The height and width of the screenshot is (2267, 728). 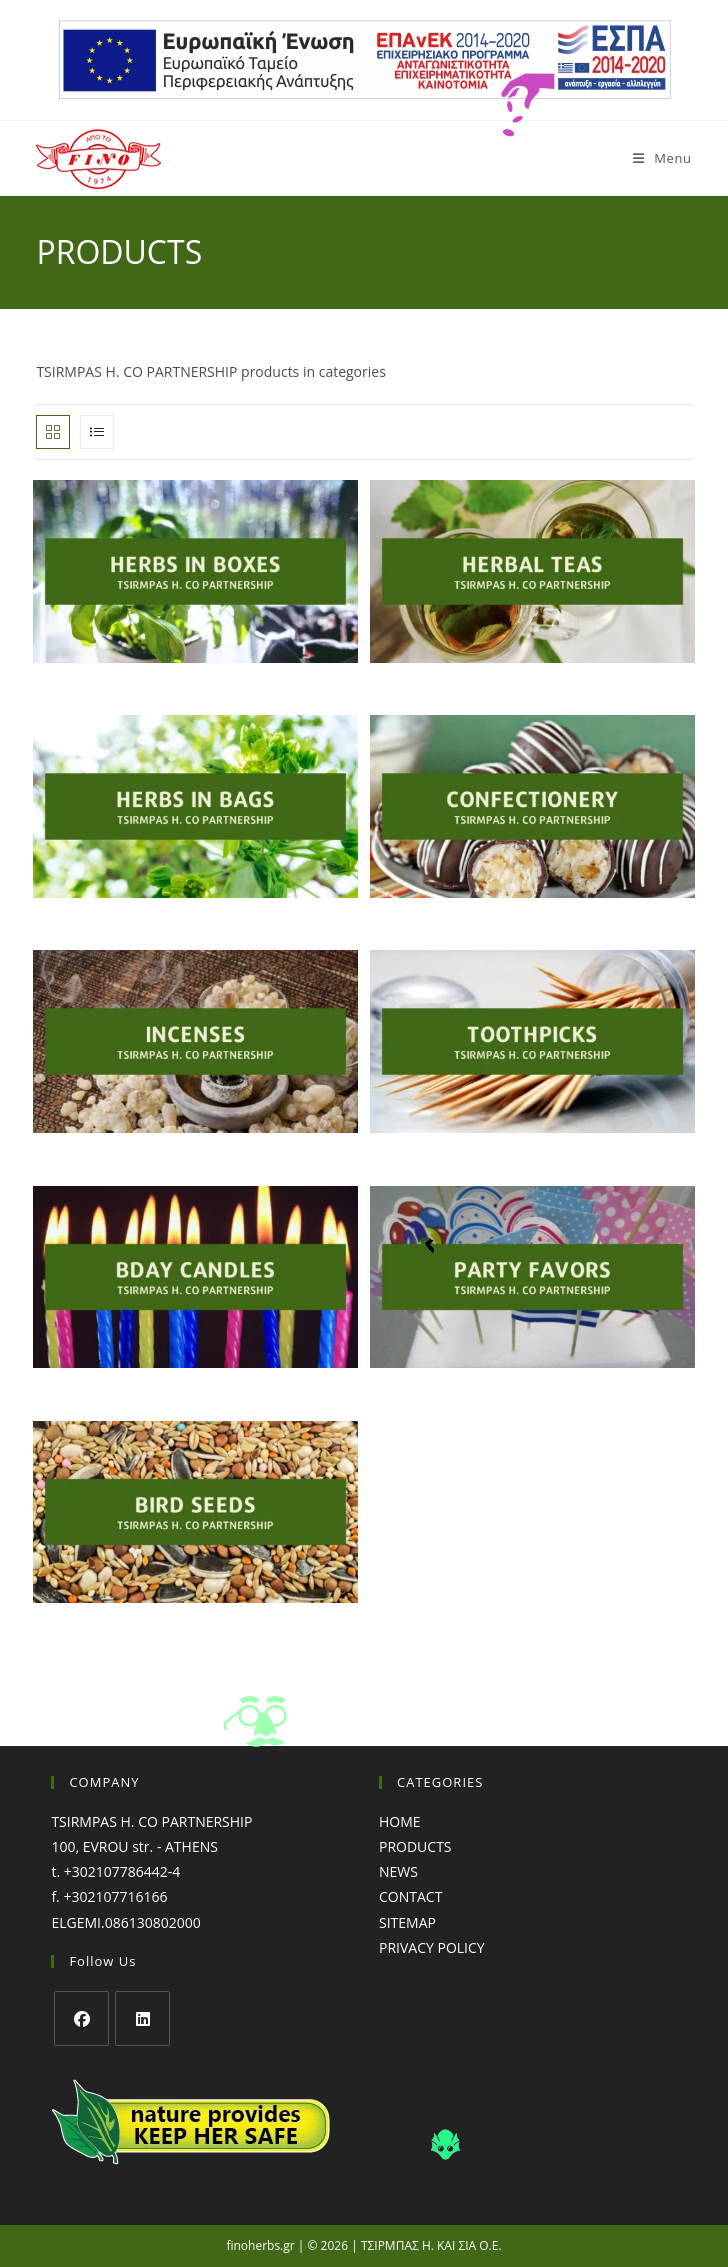 What do you see at coordinates (255, 1720) in the screenshot?
I see `access prank or joke features` at bounding box center [255, 1720].